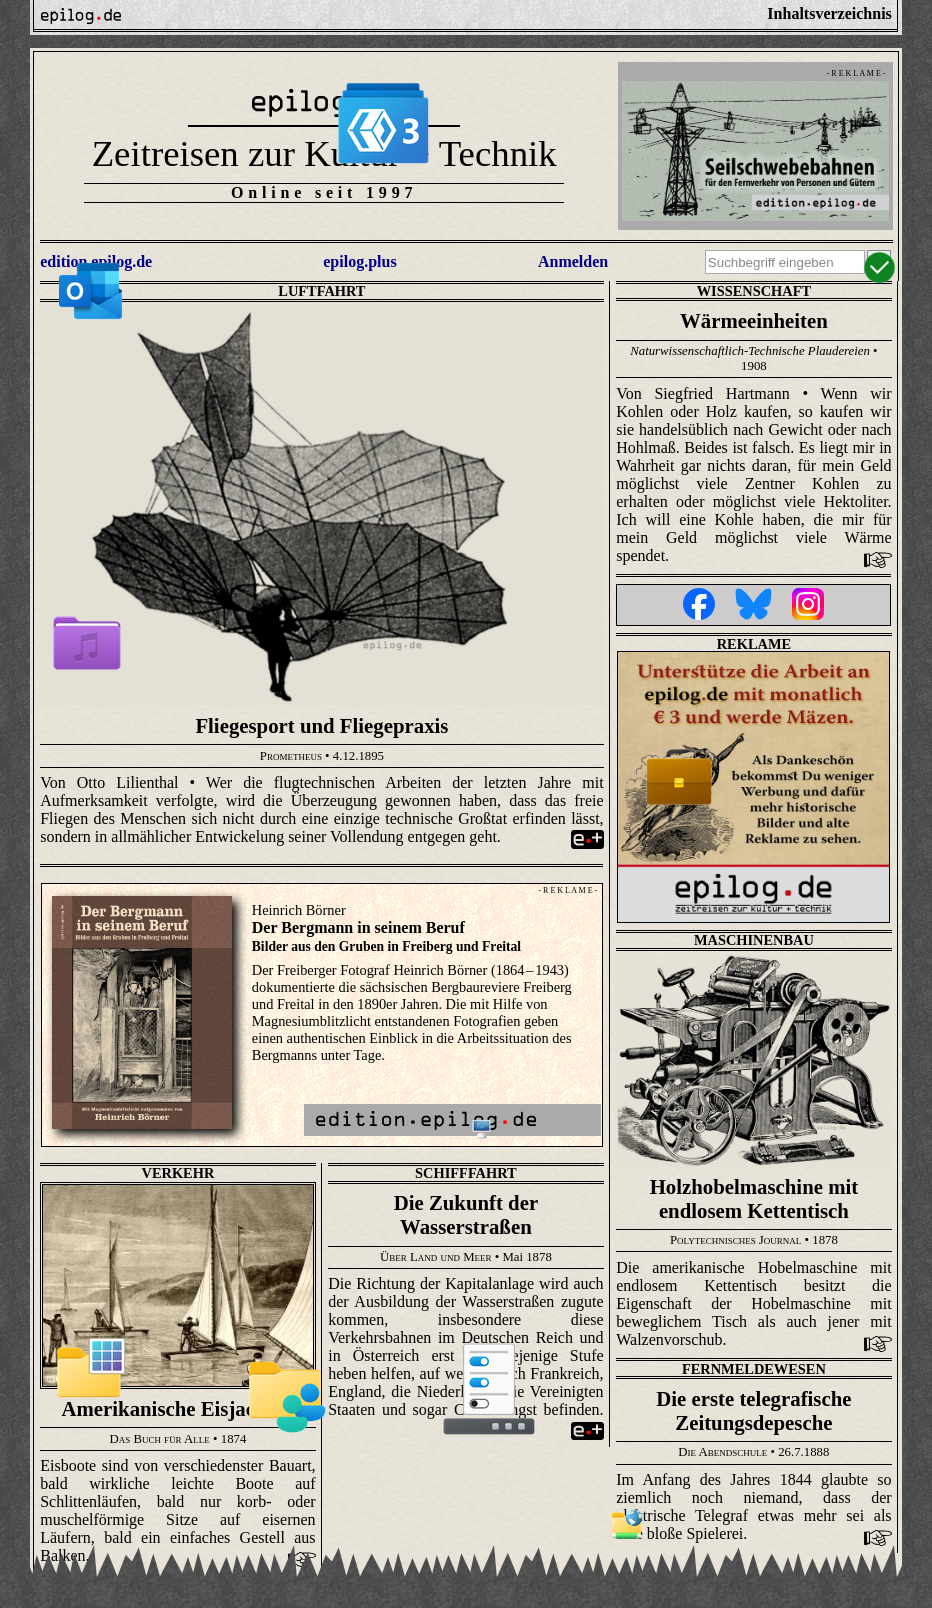 This screenshot has width=932, height=1608. What do you see at coordinates (285, 1392) in the screenshot?
I see `open shared folder` at bounding box center [285, 1392].